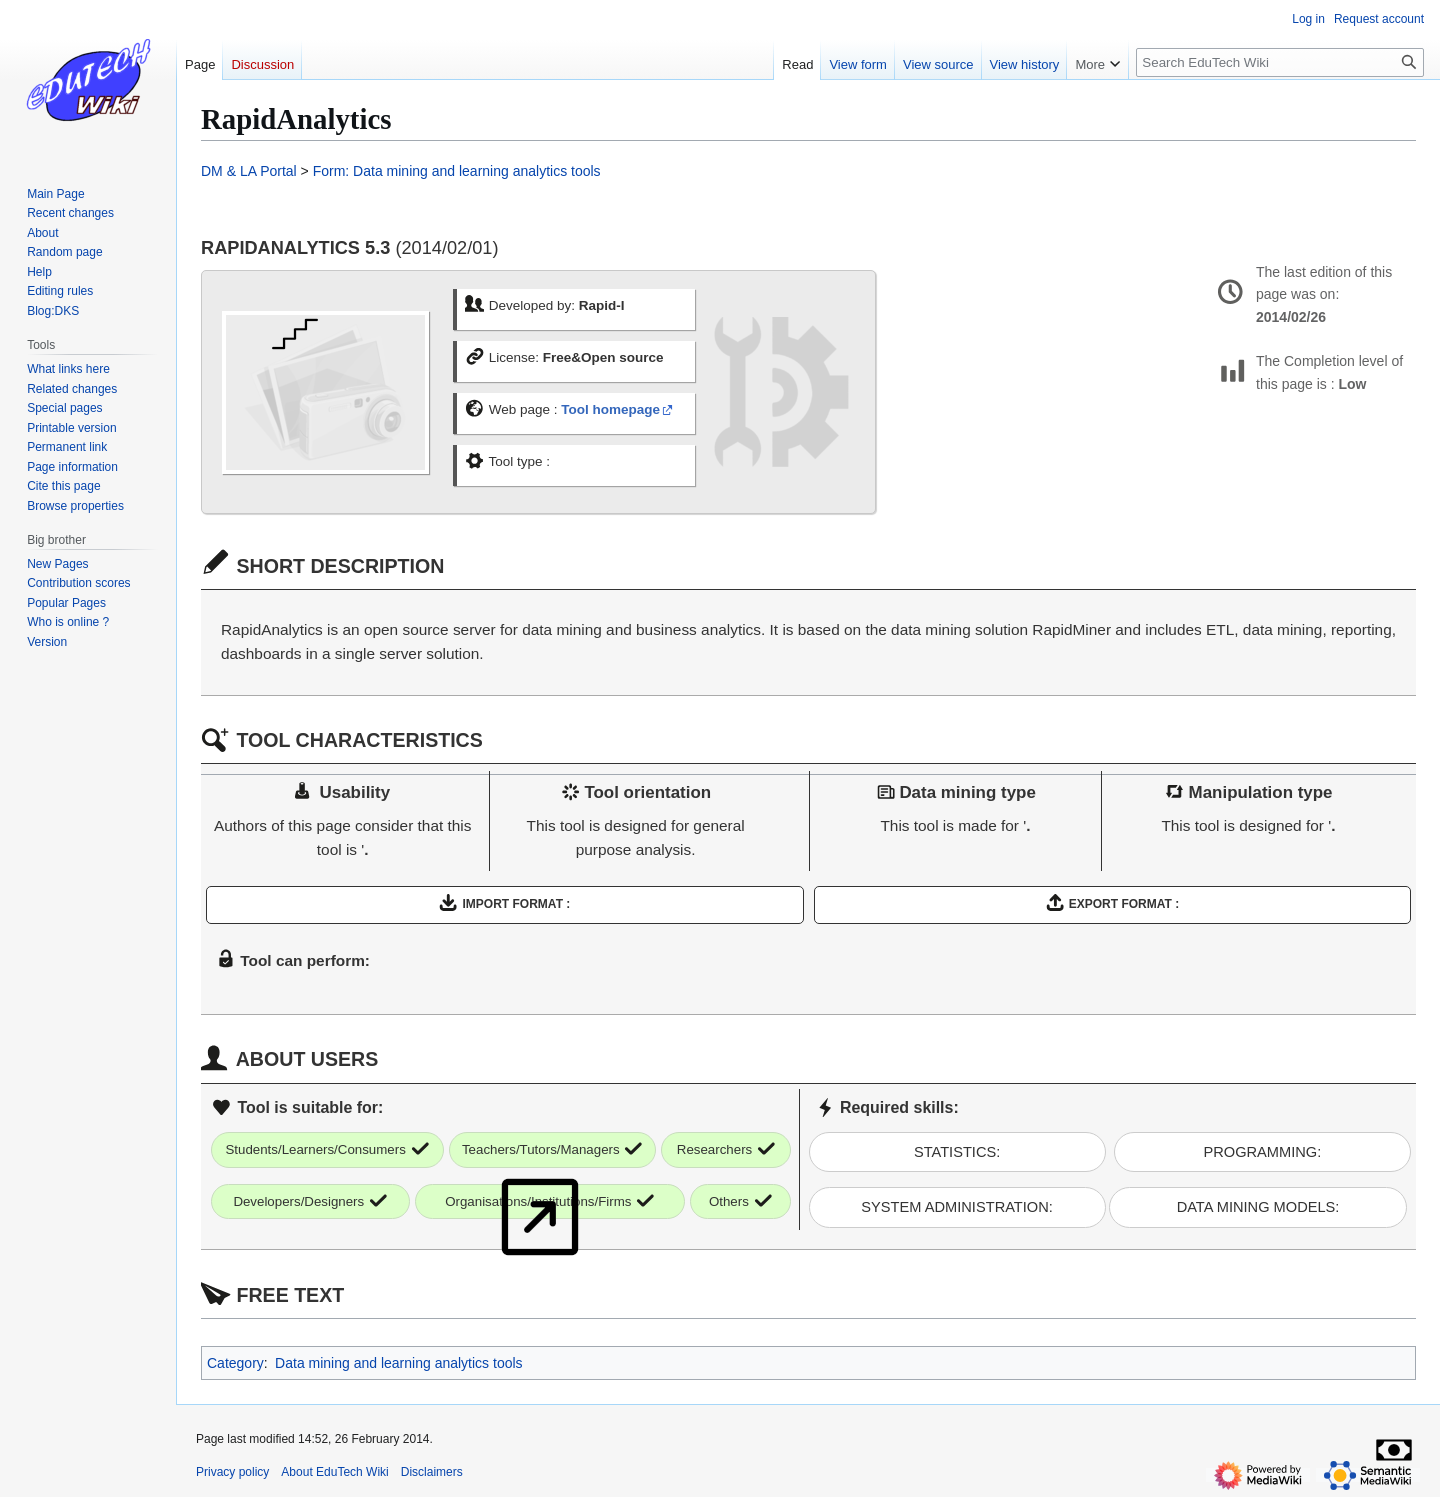 Image resolution: width=1440 pixels, height=1497 pixels. I want to click on open link in new window, so click(540, 1217).